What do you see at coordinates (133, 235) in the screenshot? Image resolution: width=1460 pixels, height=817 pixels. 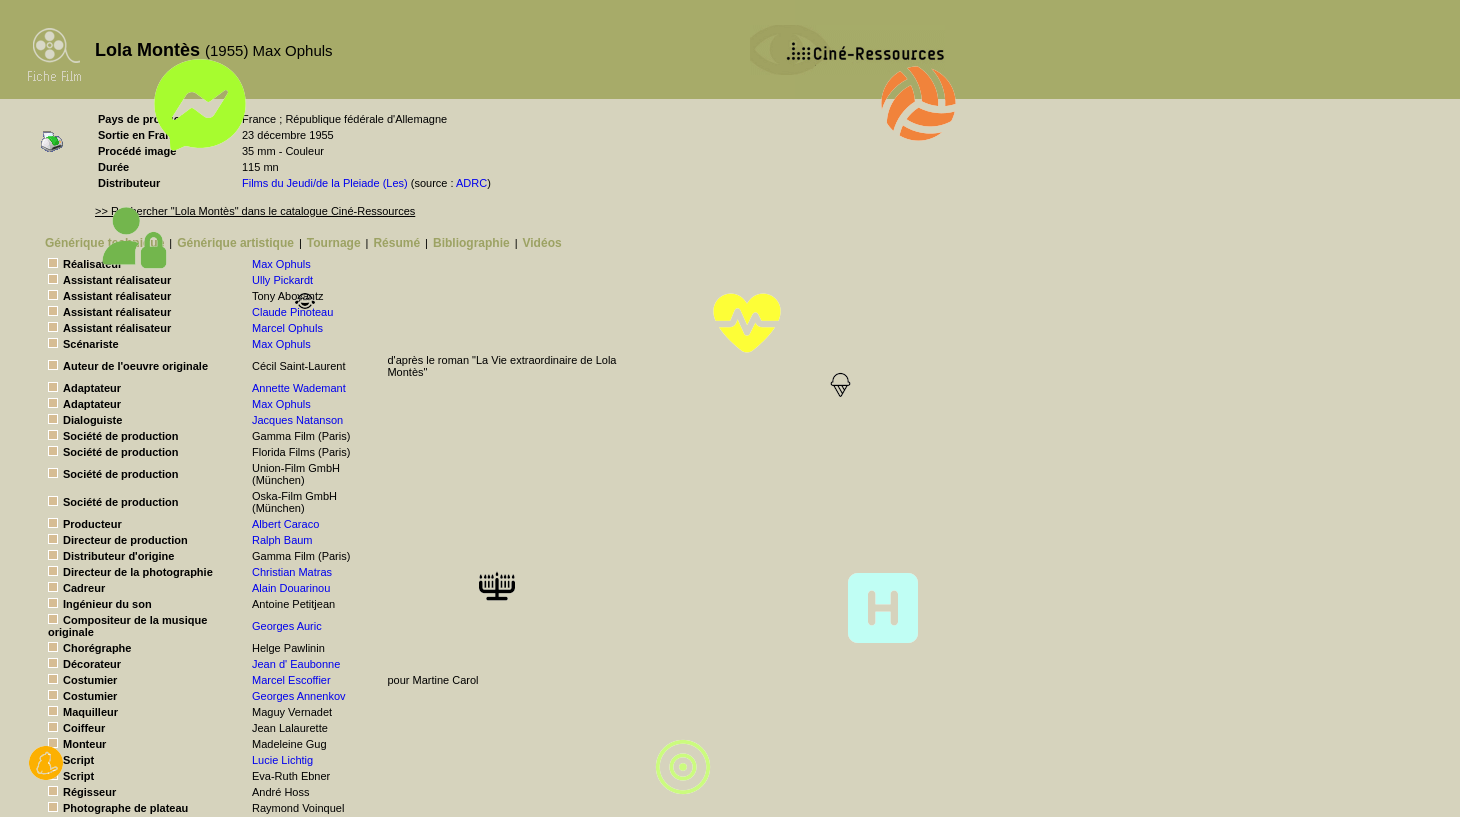 I see `lock or secure a user account` at bounding box center [133, 235].